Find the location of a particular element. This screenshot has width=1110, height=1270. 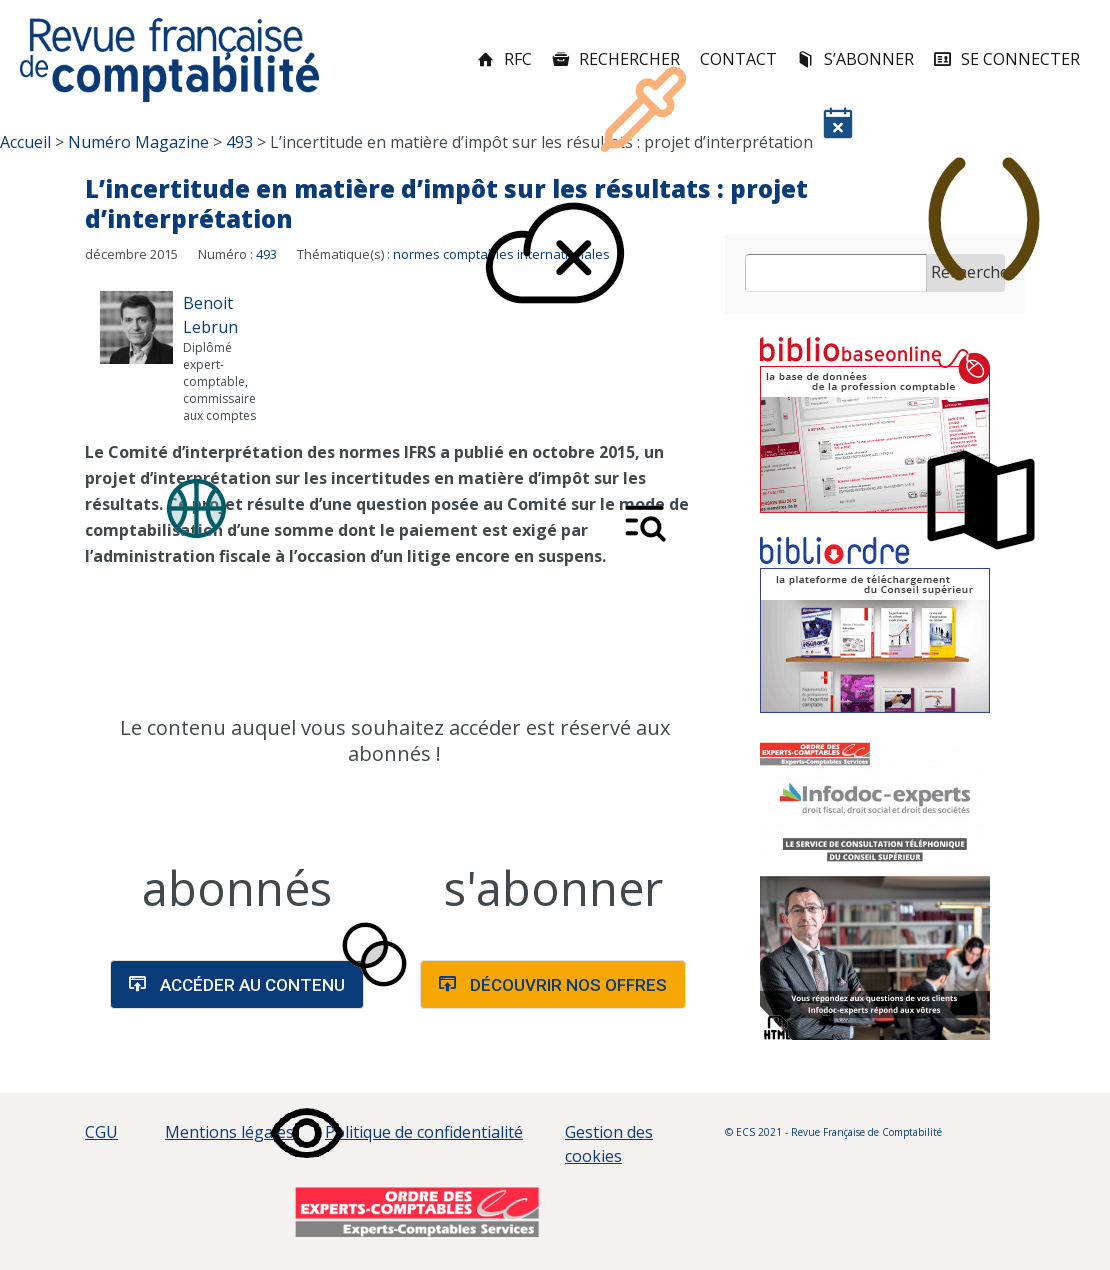

open map view is located at coordinates (981, 500).